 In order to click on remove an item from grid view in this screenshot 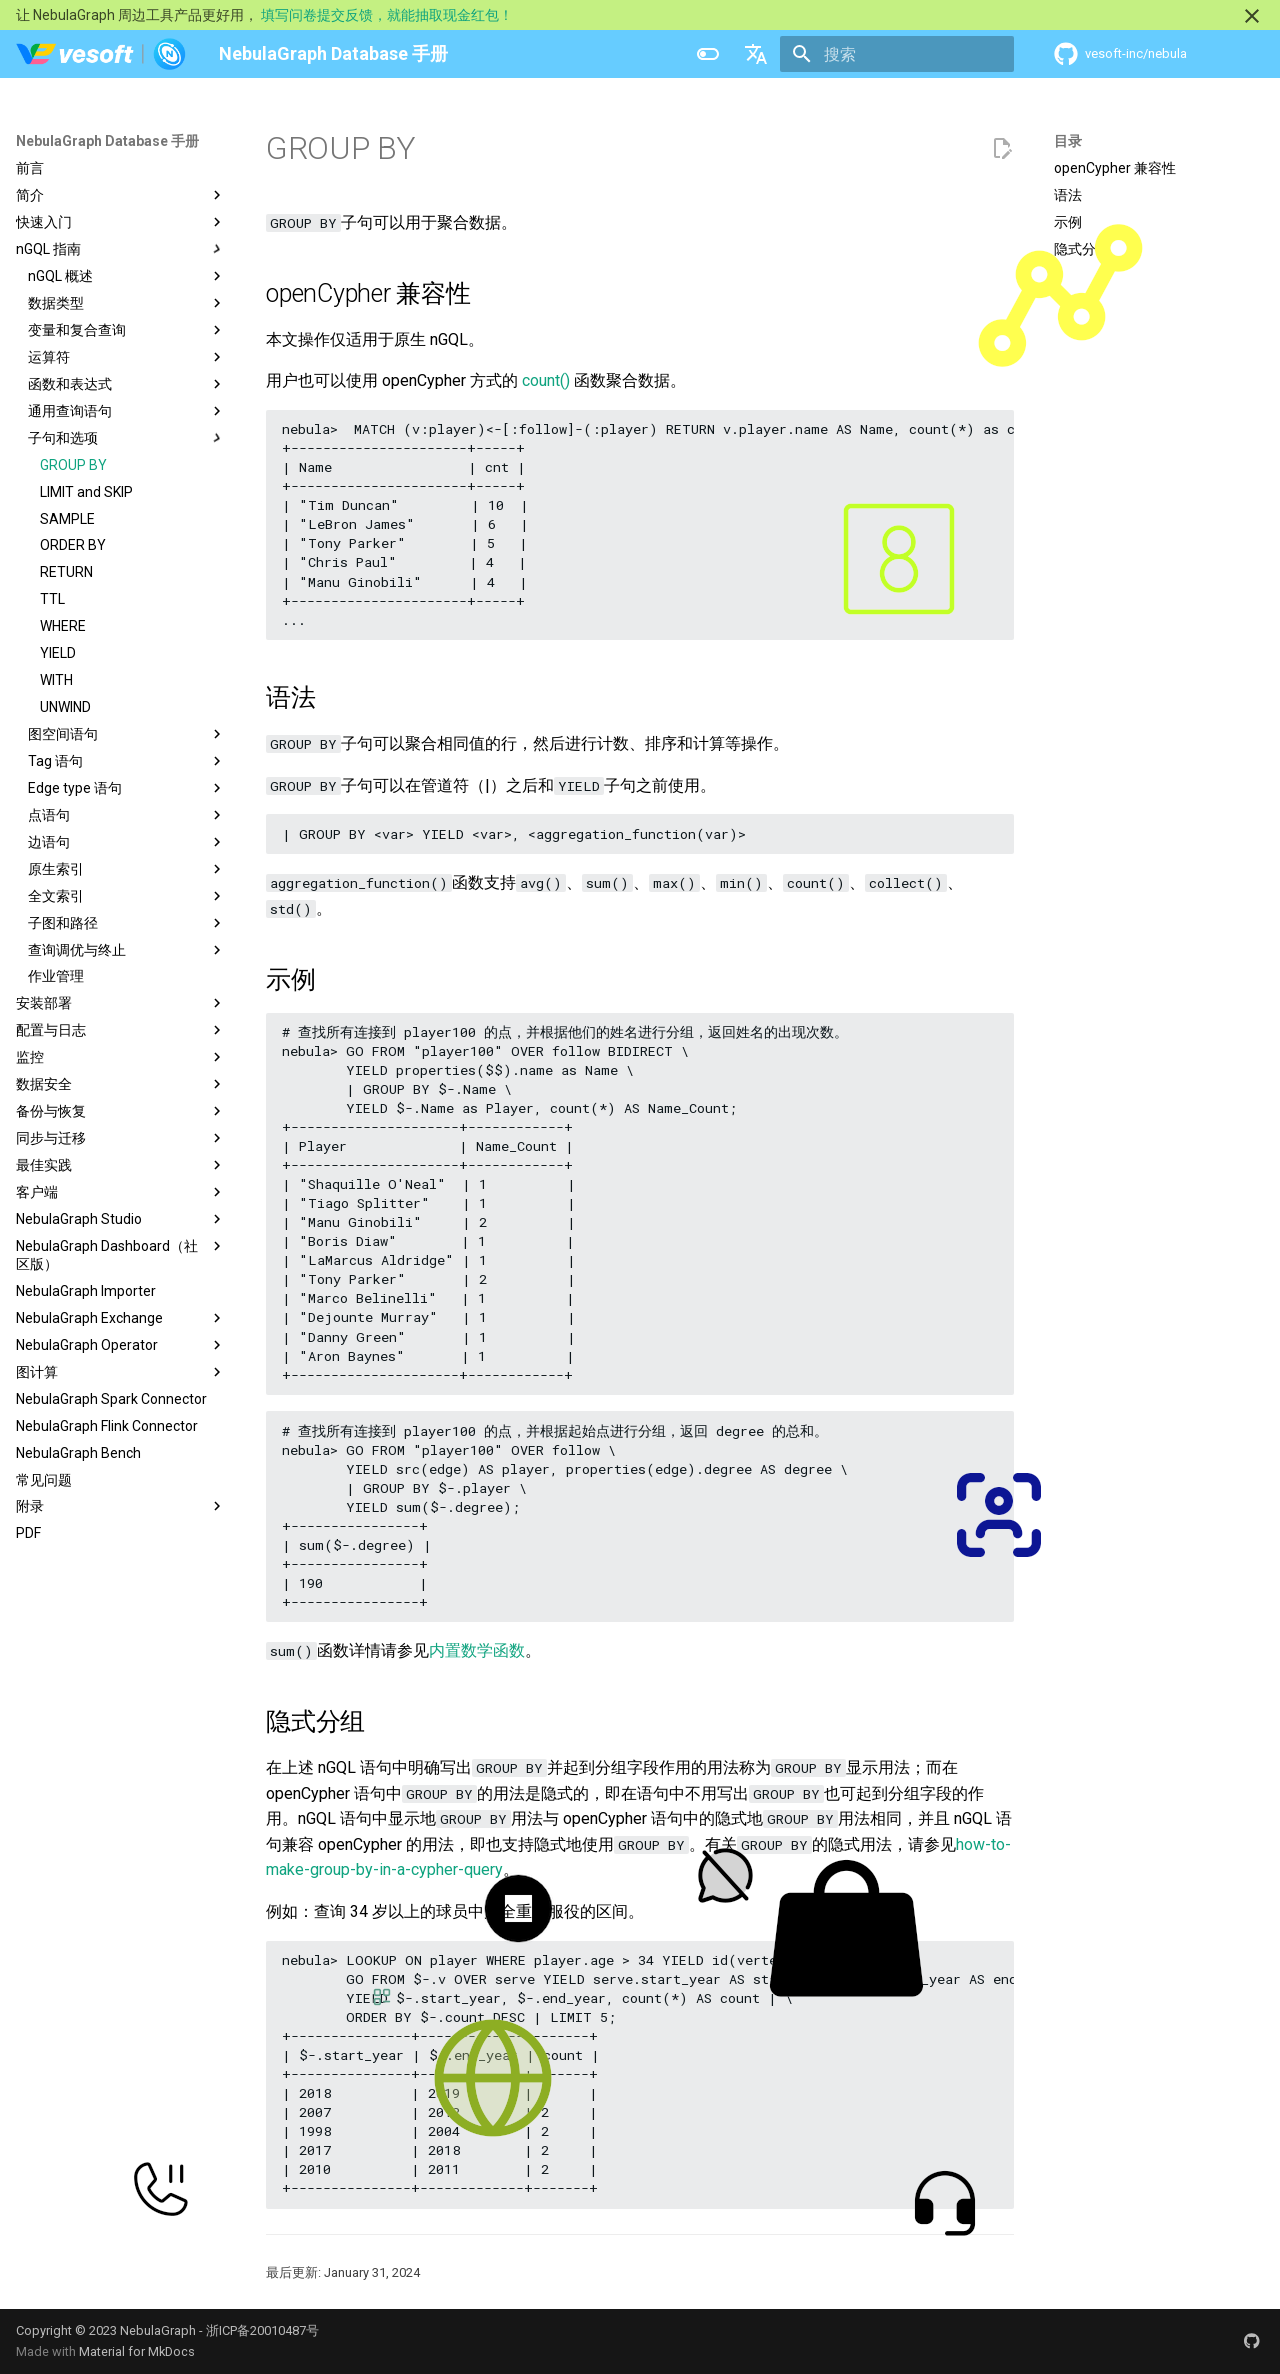, I will do `click(382, 1997)`.